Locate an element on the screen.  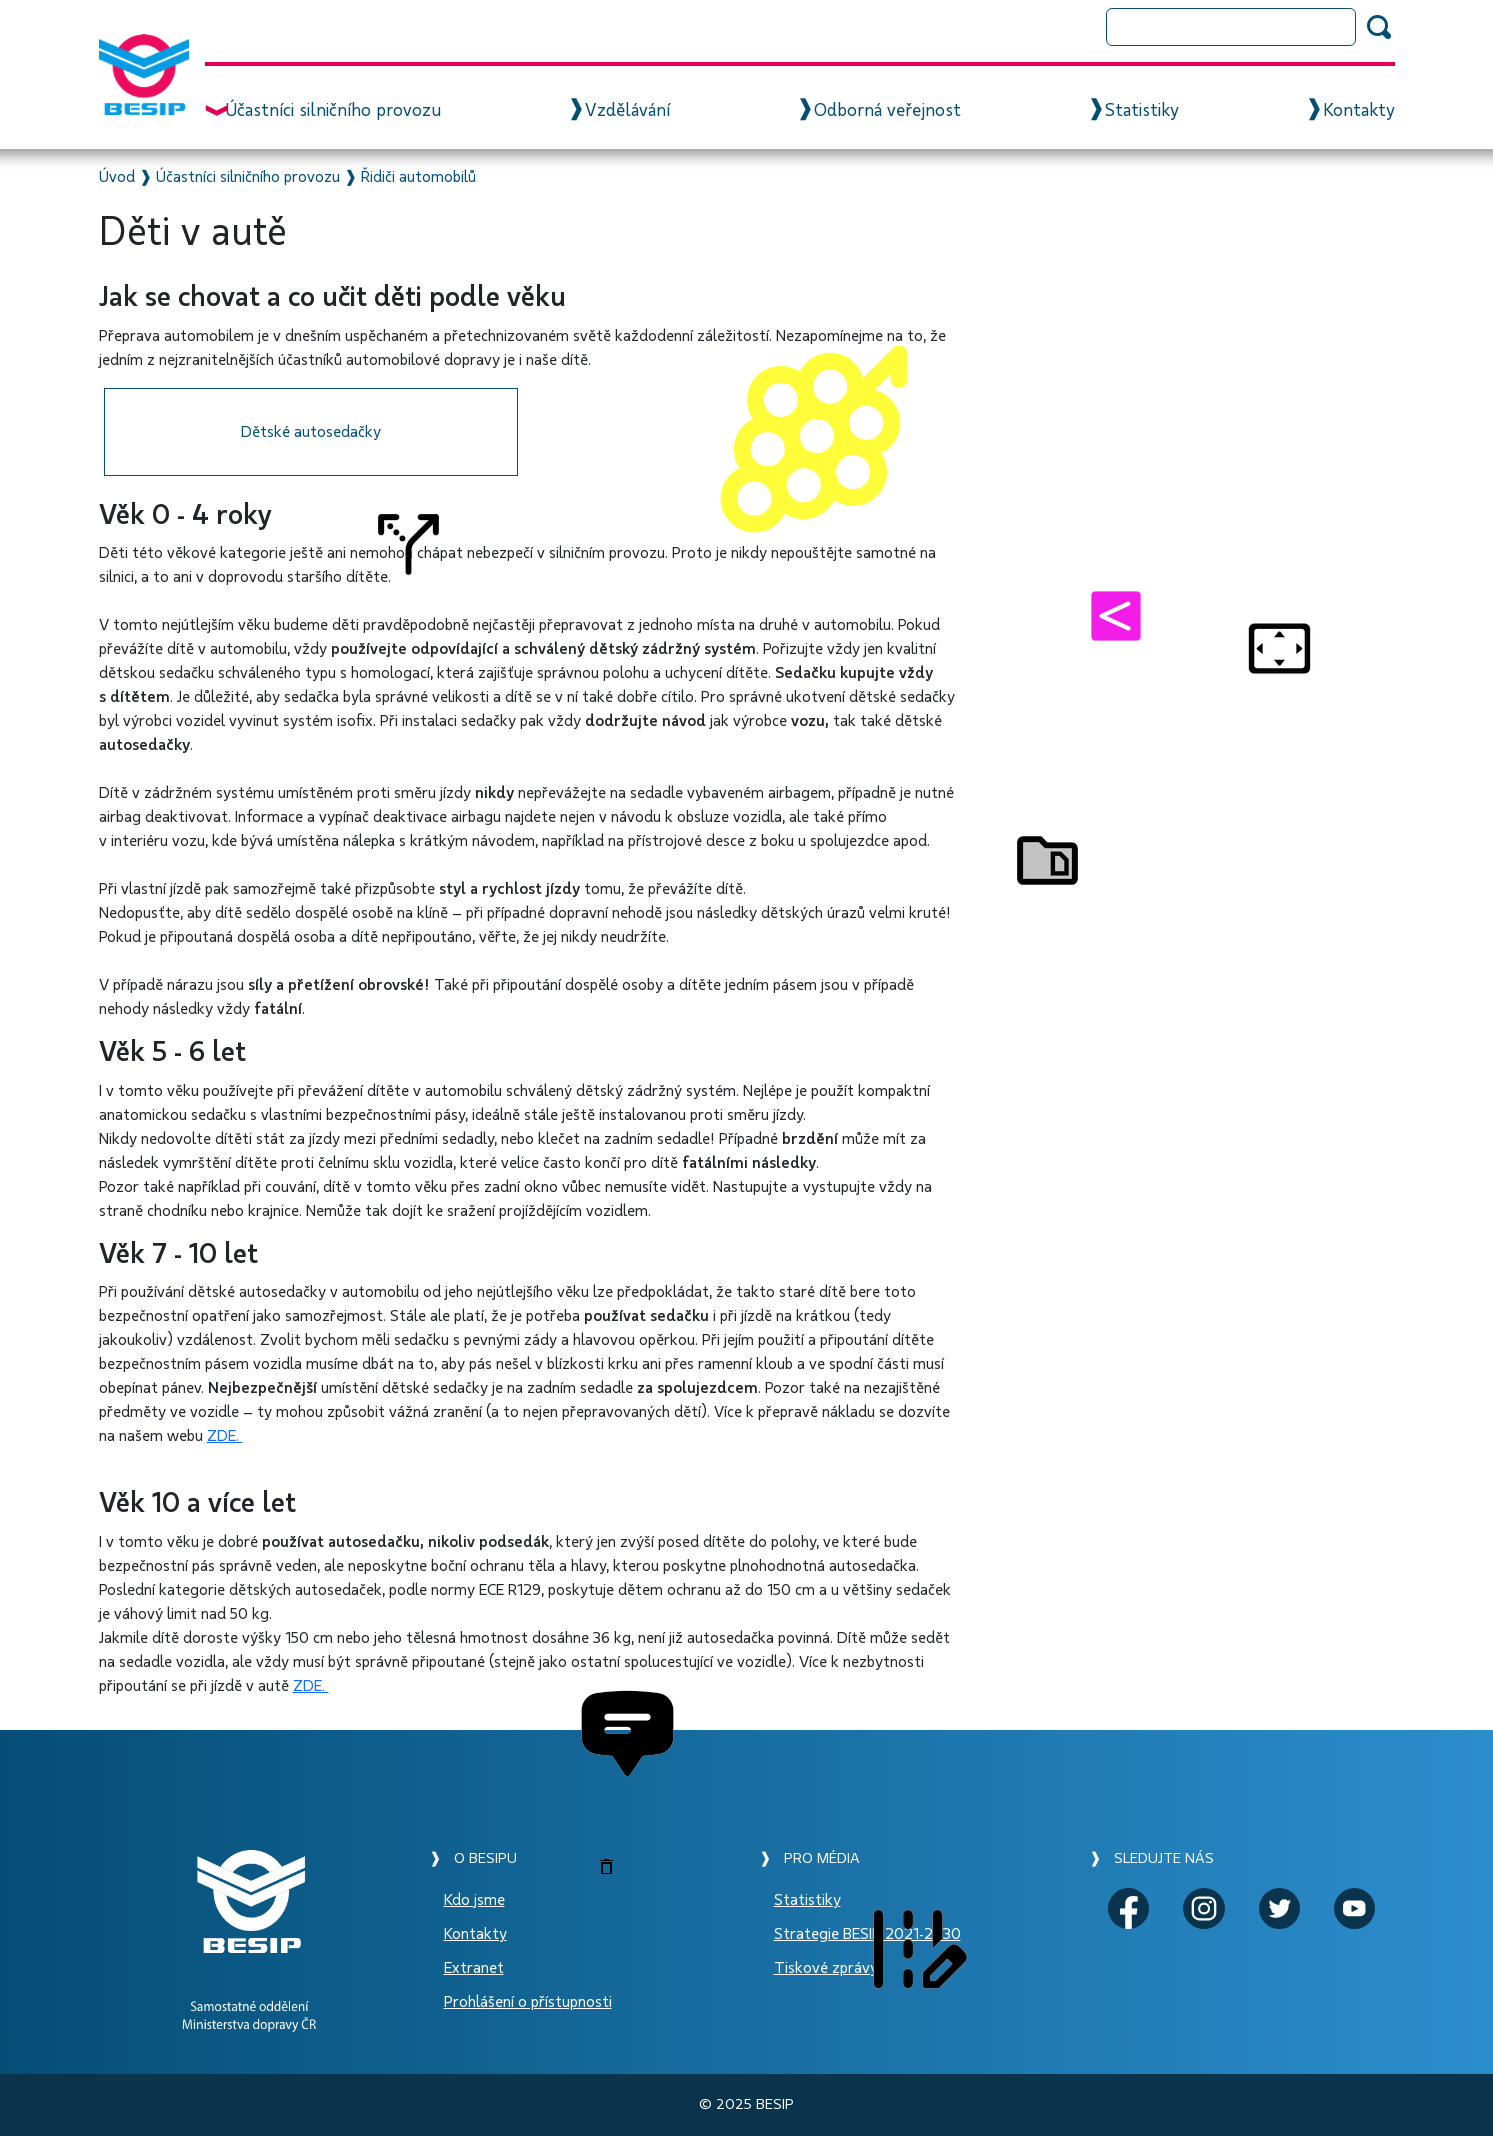
edit road or route details is located at coordinates (913, 1949).